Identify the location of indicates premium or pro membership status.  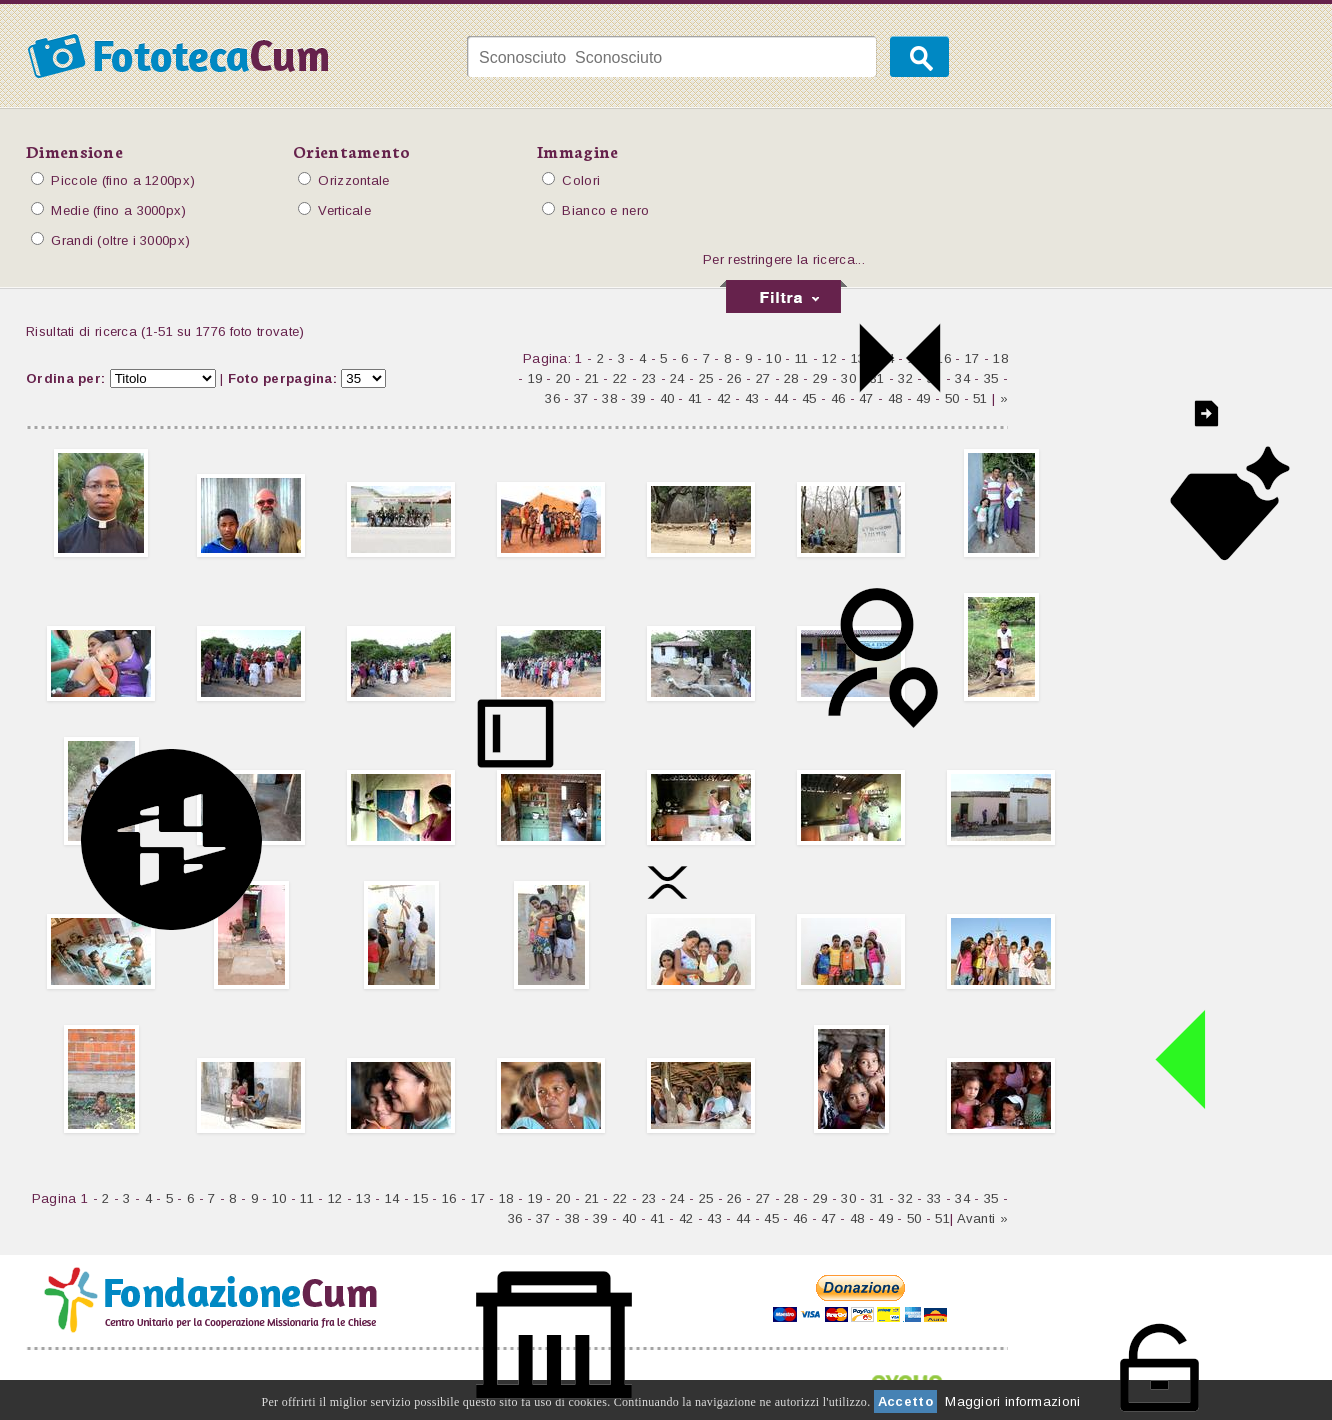
(1230, 506).